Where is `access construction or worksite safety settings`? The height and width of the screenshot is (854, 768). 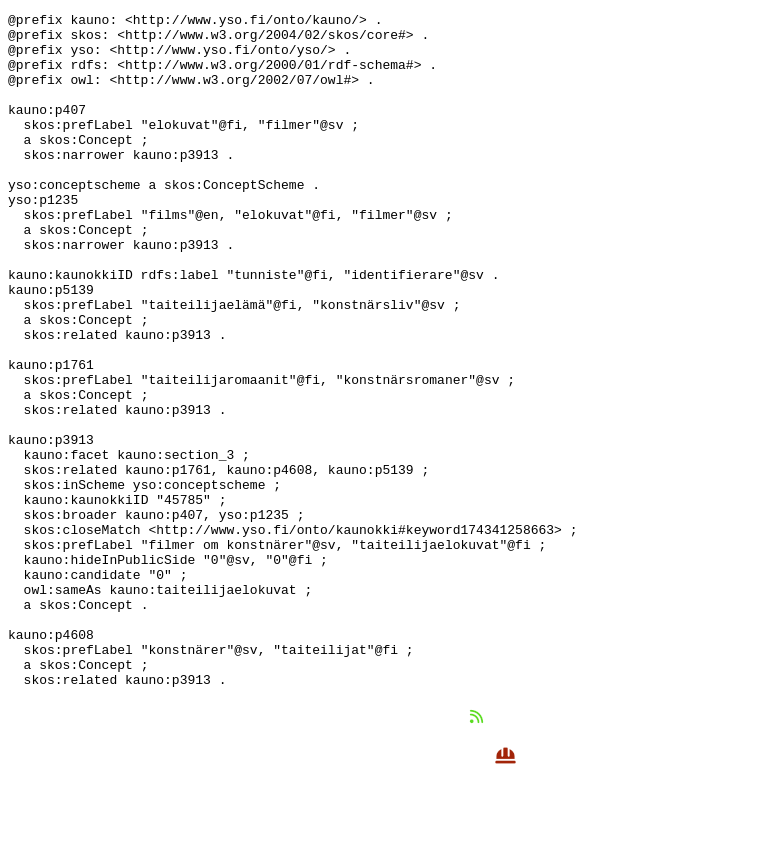
access construction or worksite safety settings is located at coordinates (505, 755).